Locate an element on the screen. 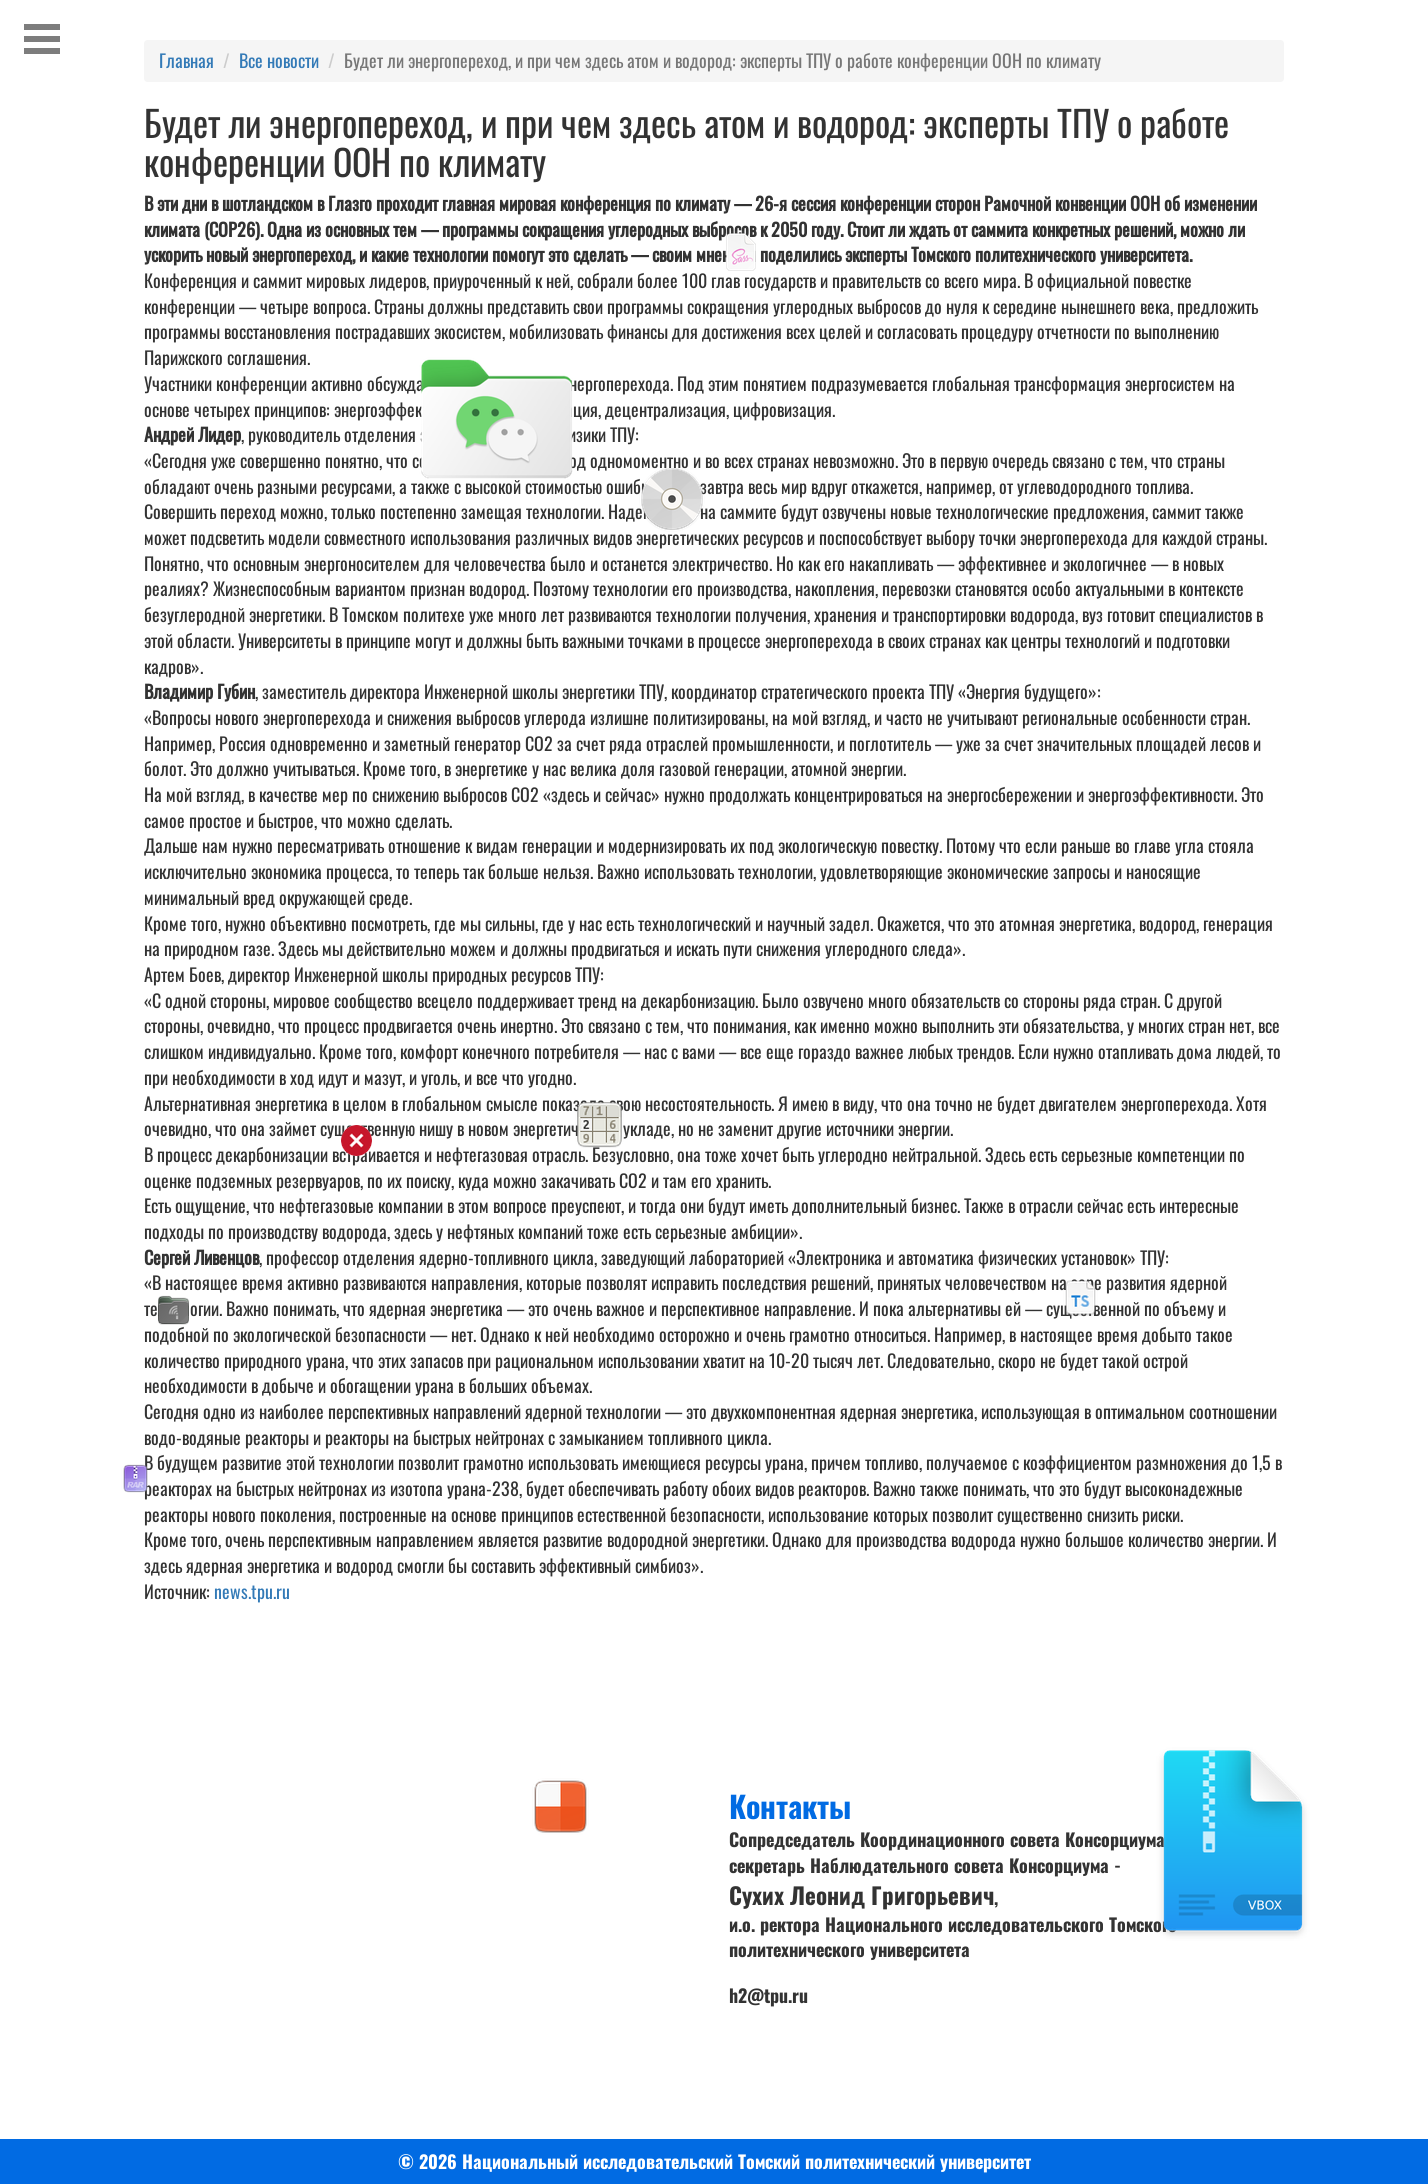  switch to the top-left workspace is located at coordinates (560, 1806).